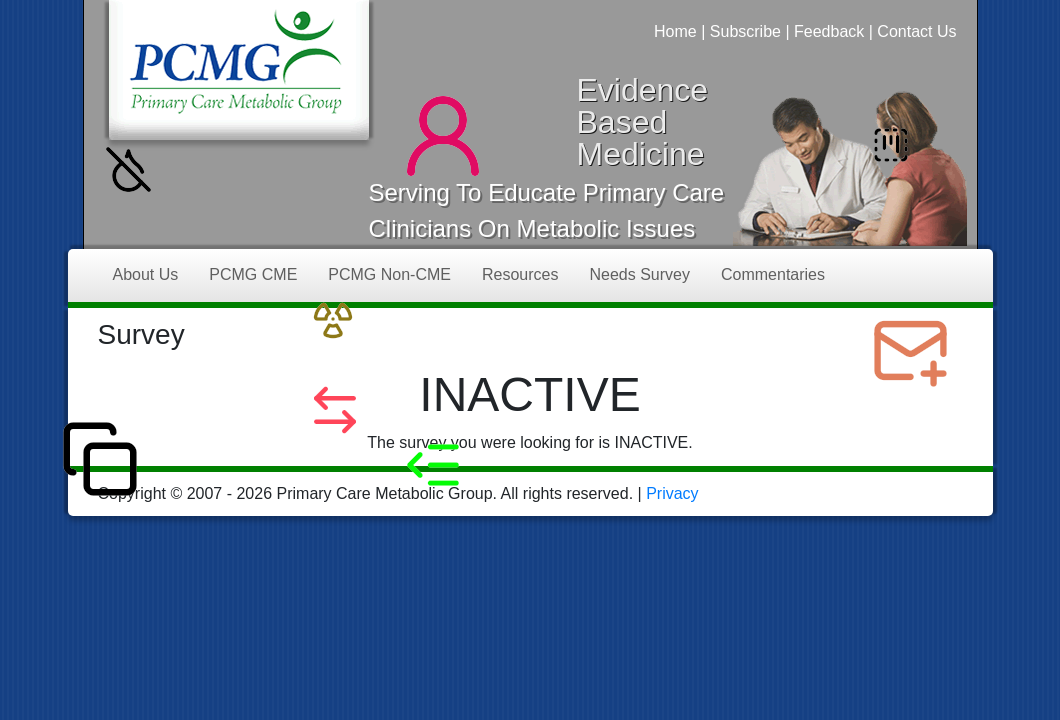 This screenshot has width=1060, height=720. What do you see at coordinates (100, 459) in the screenshot?
I see `copy to clipboard` at bounding box center [100, 459].